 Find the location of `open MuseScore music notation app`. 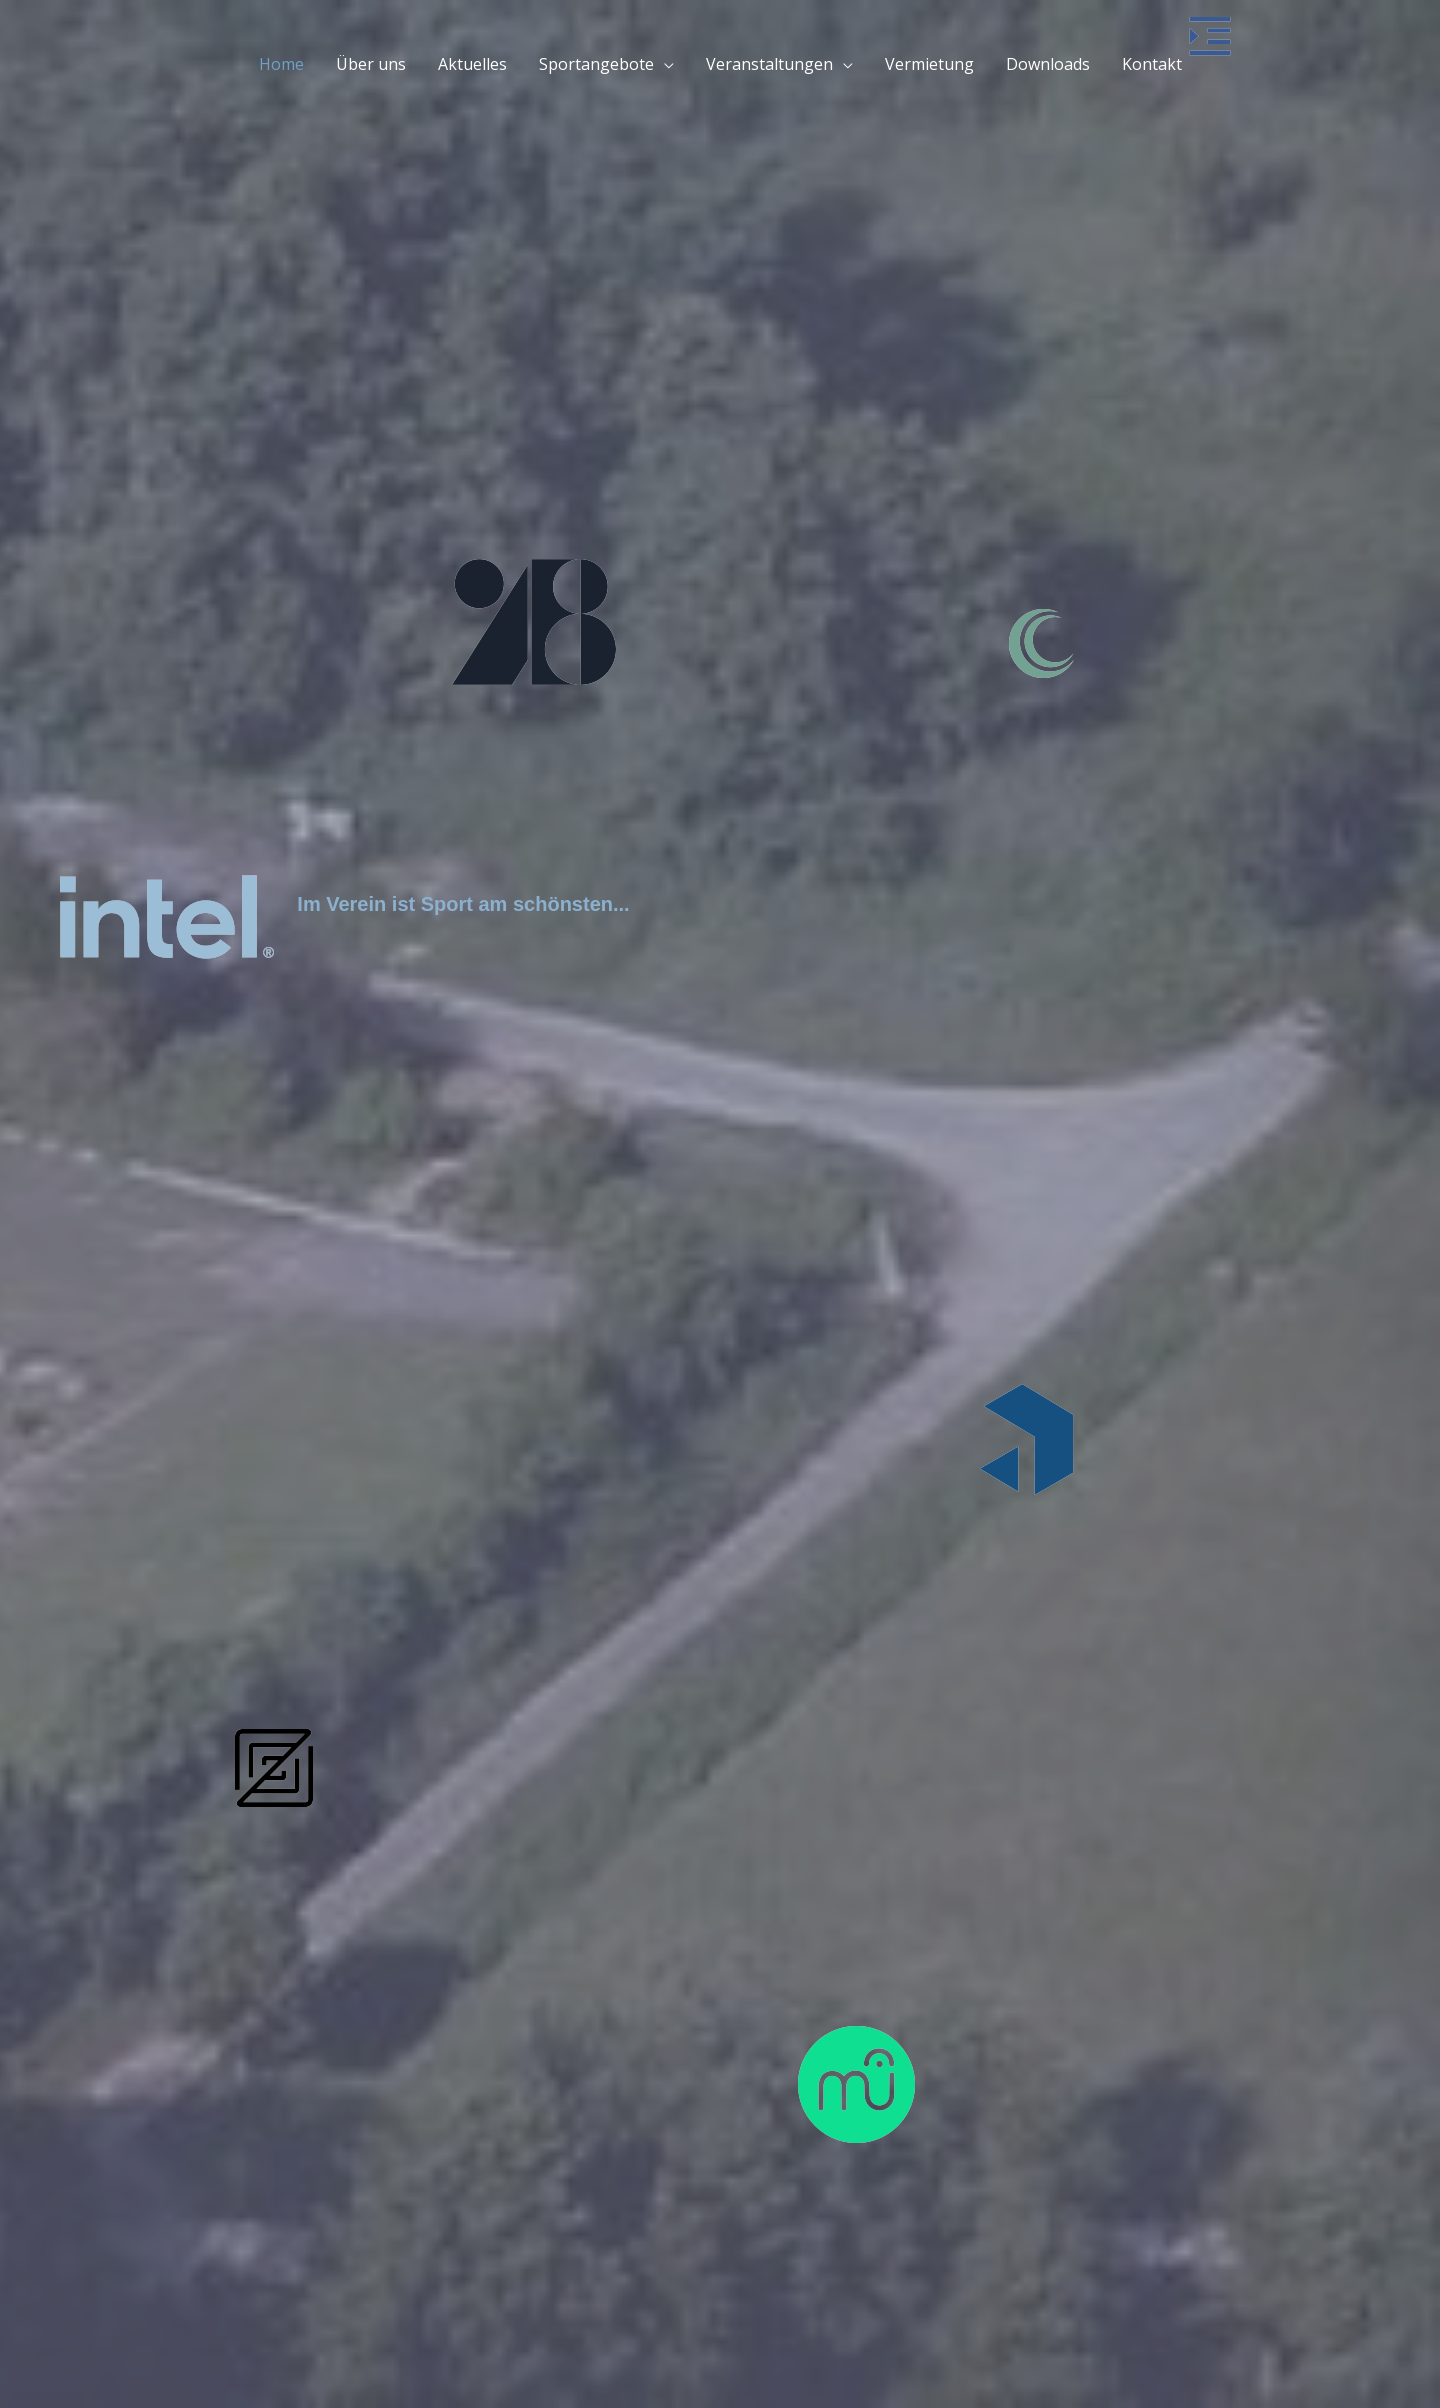

open MuseScore music notation app is located at coordinates (856, 2084).